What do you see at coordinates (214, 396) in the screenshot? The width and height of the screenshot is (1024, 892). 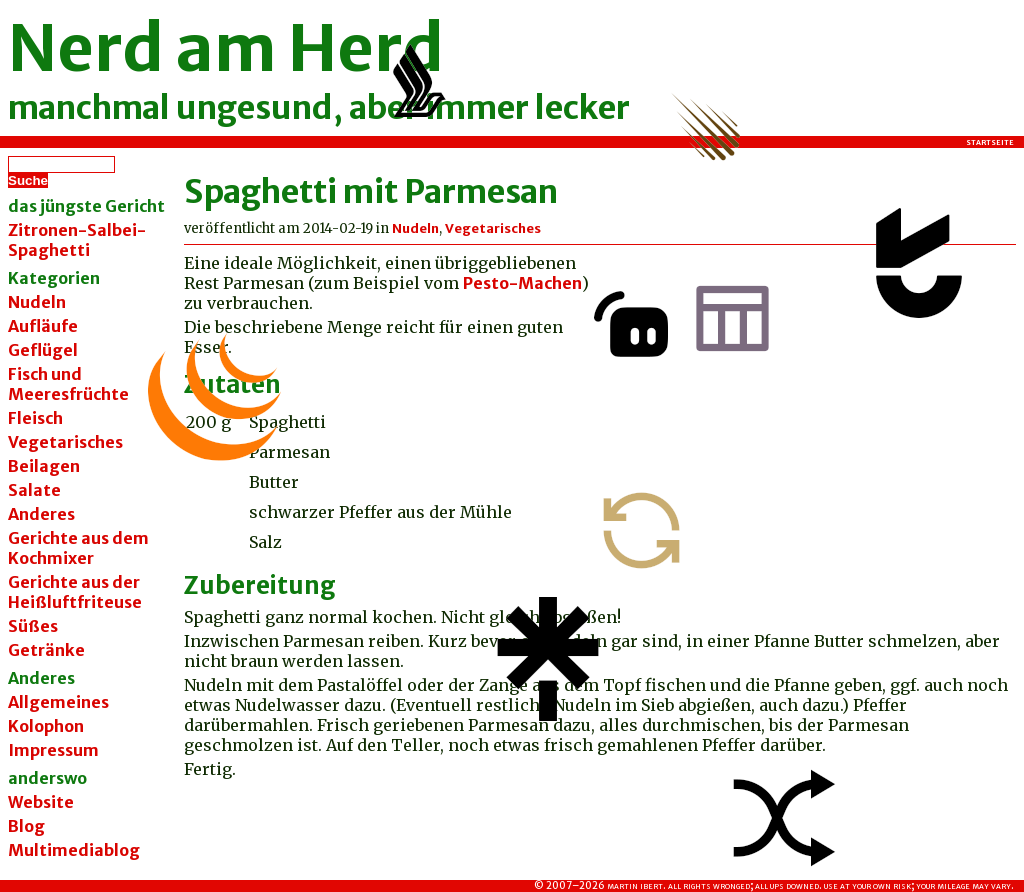 I see `jQuery JavaScript library logo` at bounding box center [214, 396].